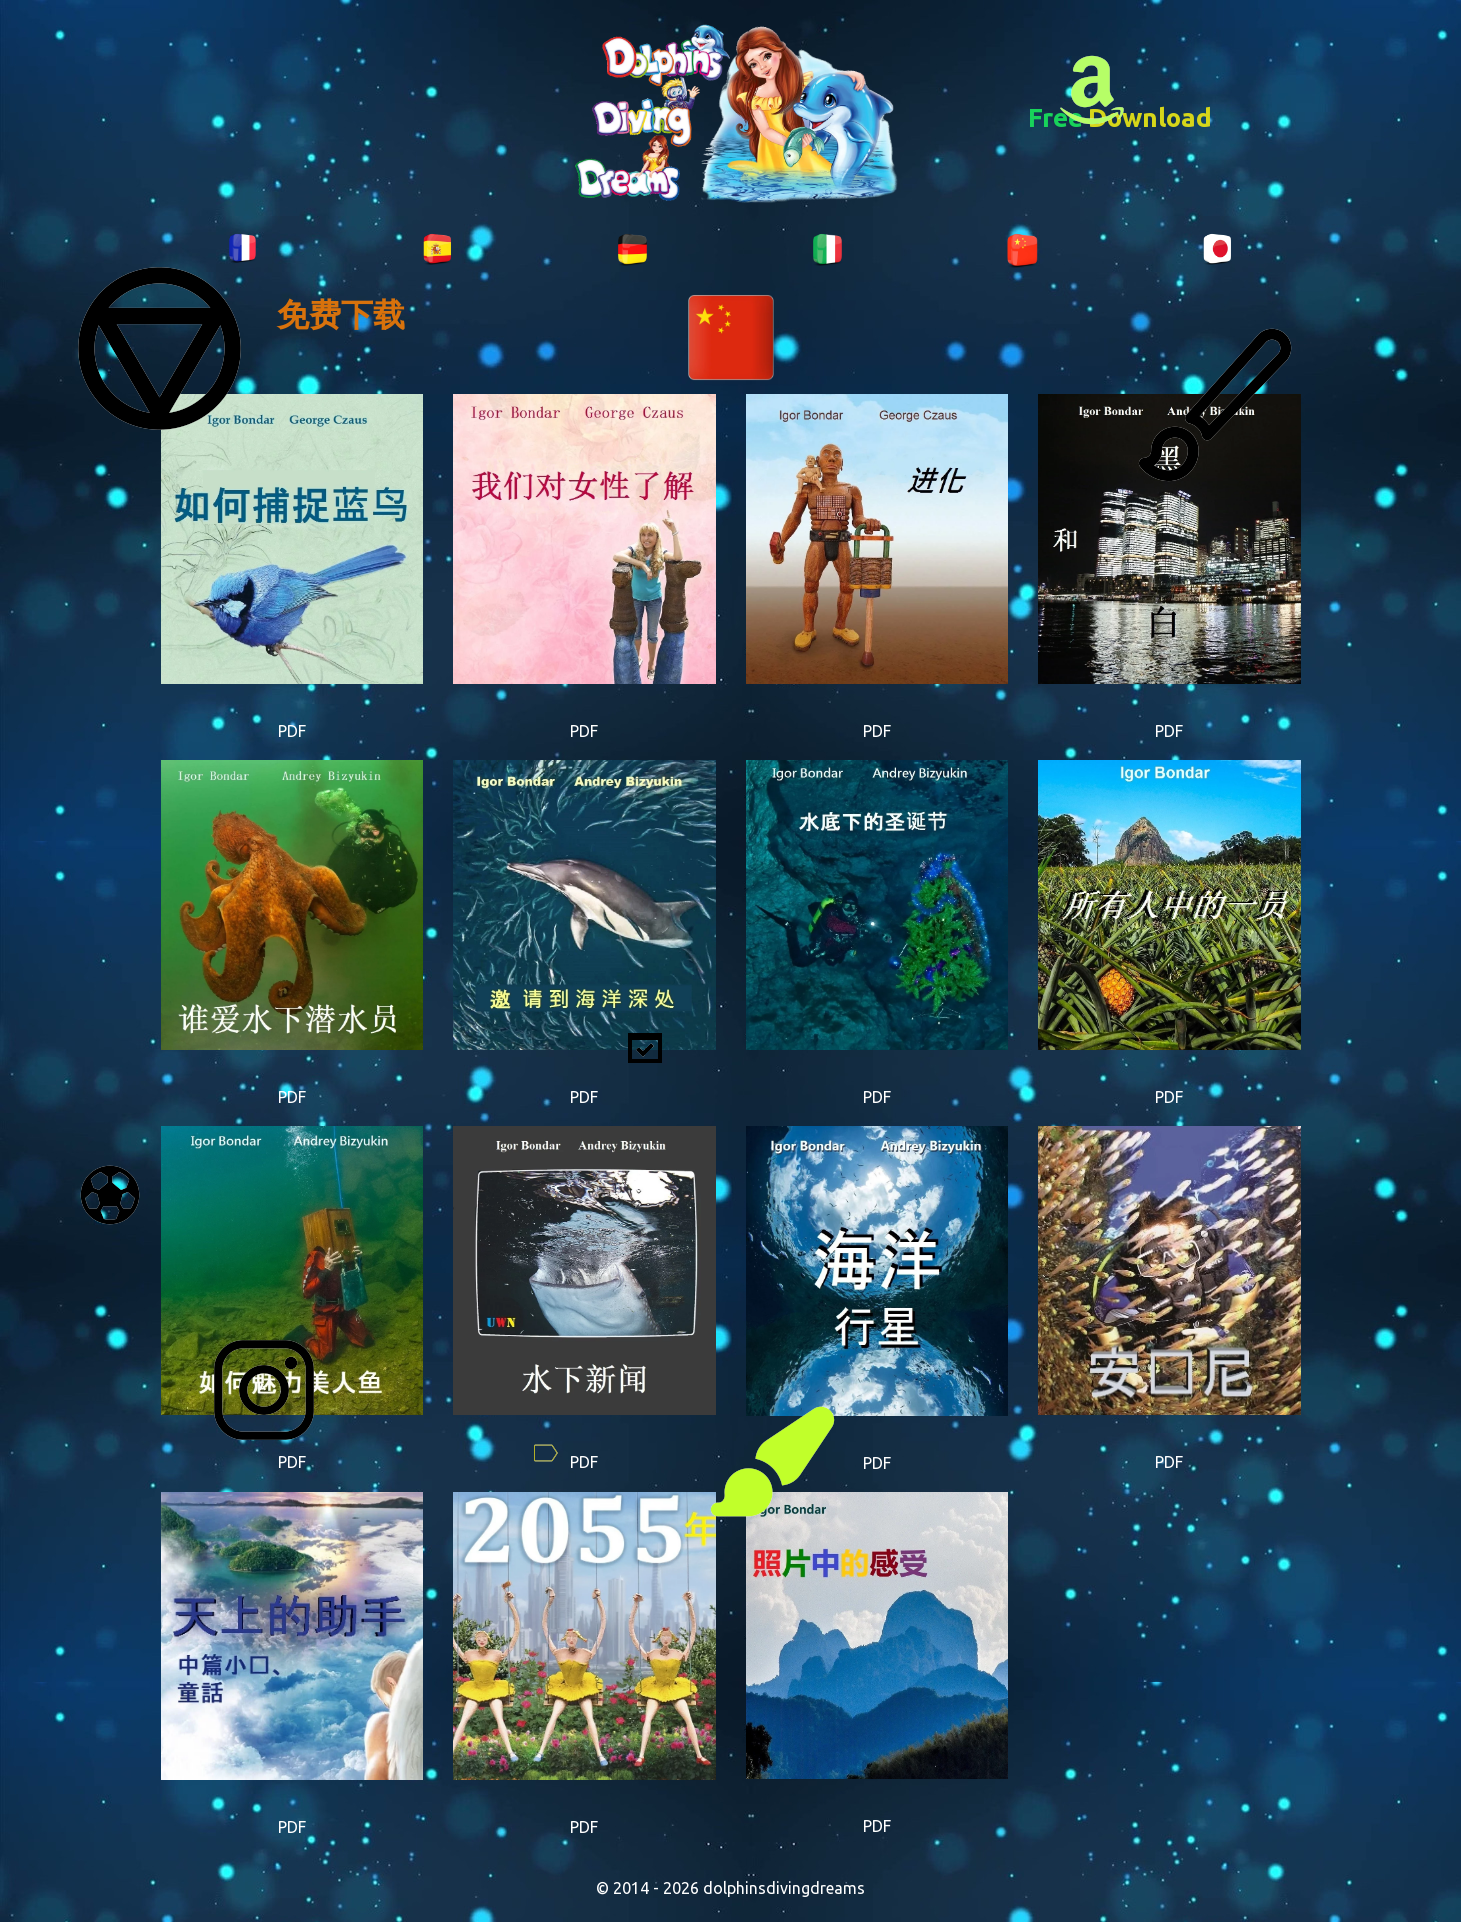 The width and height of the screenshot is (1461, 1922). Describe the element at coordinates (772, 1461) in the screenshot. I see `access drawing or painting tools` at that location.